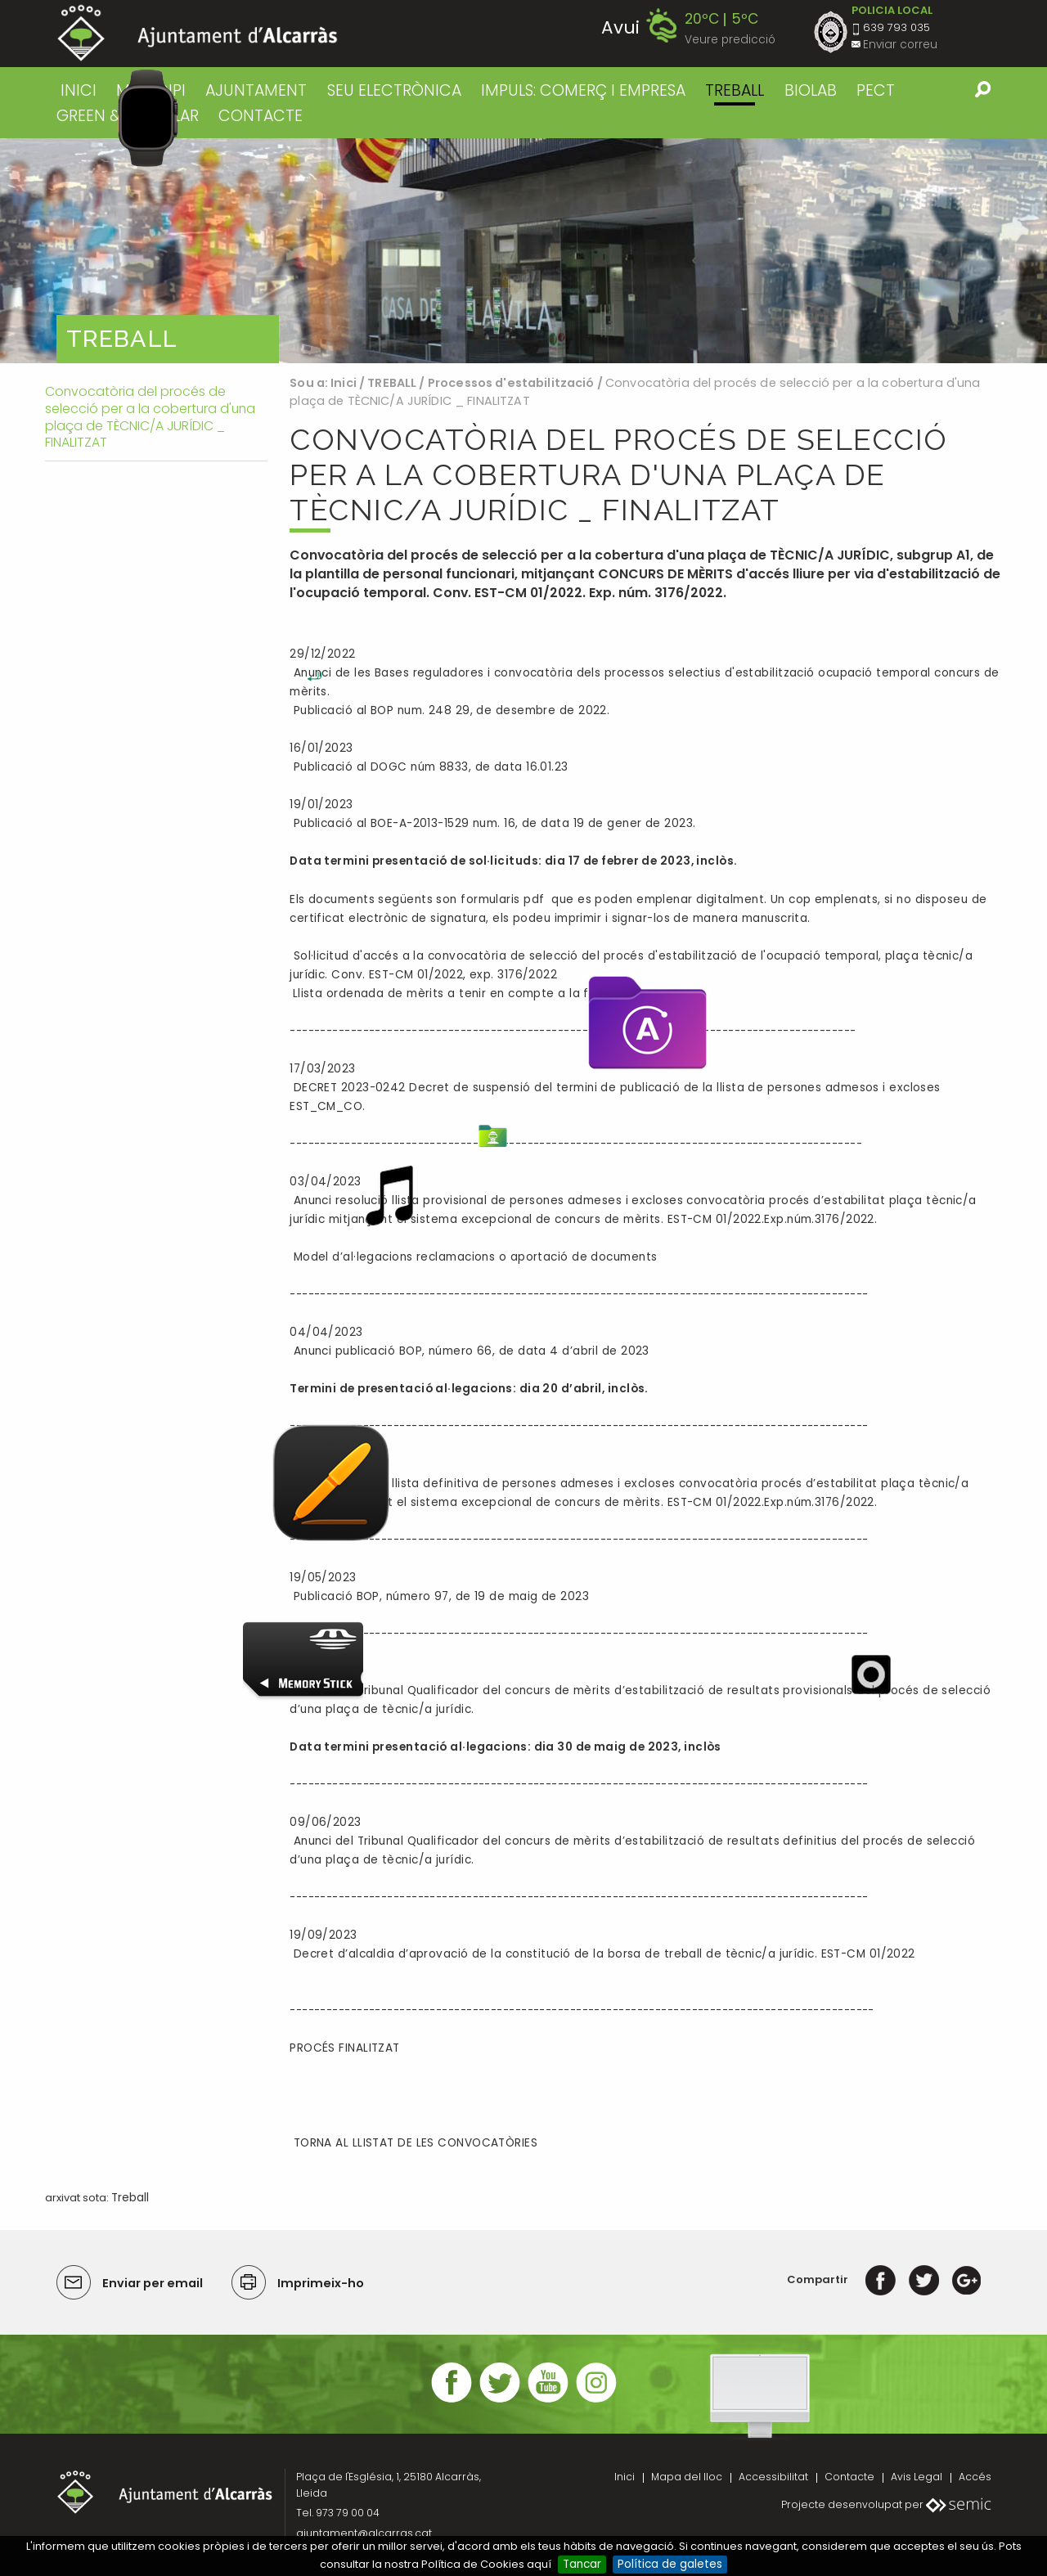 Image resolution: width=1047 pixels, height=2576 pixels. Describe the element at coordinates (303, 1660) in the screenshot. I see `access memory stick storage device` at that location.